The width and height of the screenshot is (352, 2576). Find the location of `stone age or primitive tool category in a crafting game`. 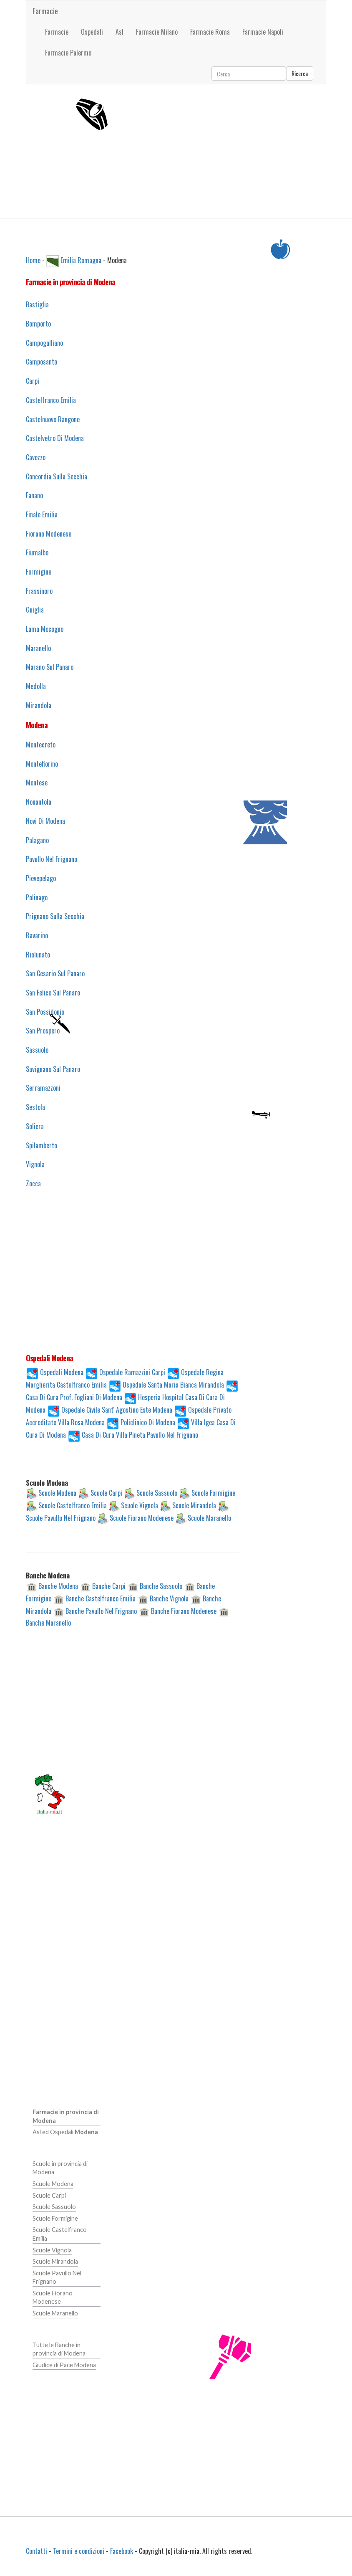

stone age or primitive tool category in a crafting game is located at coordinates (231, 2356).